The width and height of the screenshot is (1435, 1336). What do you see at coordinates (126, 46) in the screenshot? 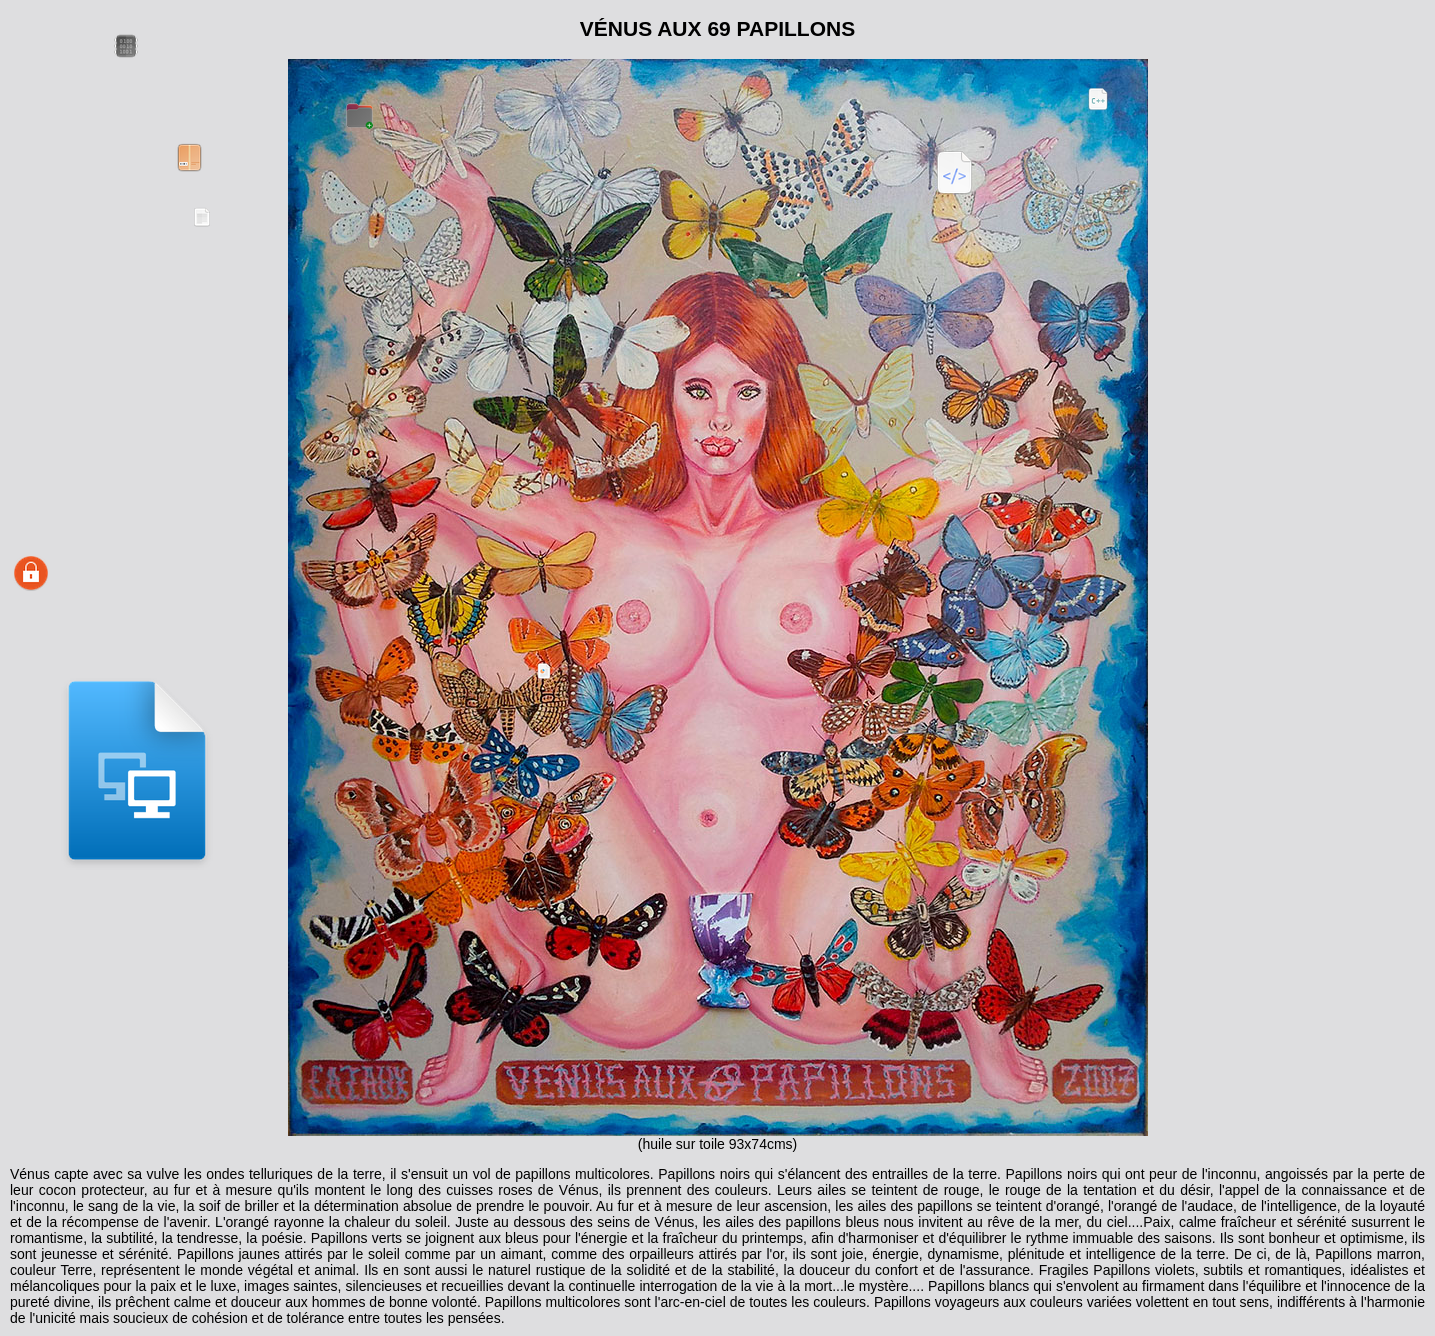
I see `firmware file or binary data` at bounding box center [126, 46].